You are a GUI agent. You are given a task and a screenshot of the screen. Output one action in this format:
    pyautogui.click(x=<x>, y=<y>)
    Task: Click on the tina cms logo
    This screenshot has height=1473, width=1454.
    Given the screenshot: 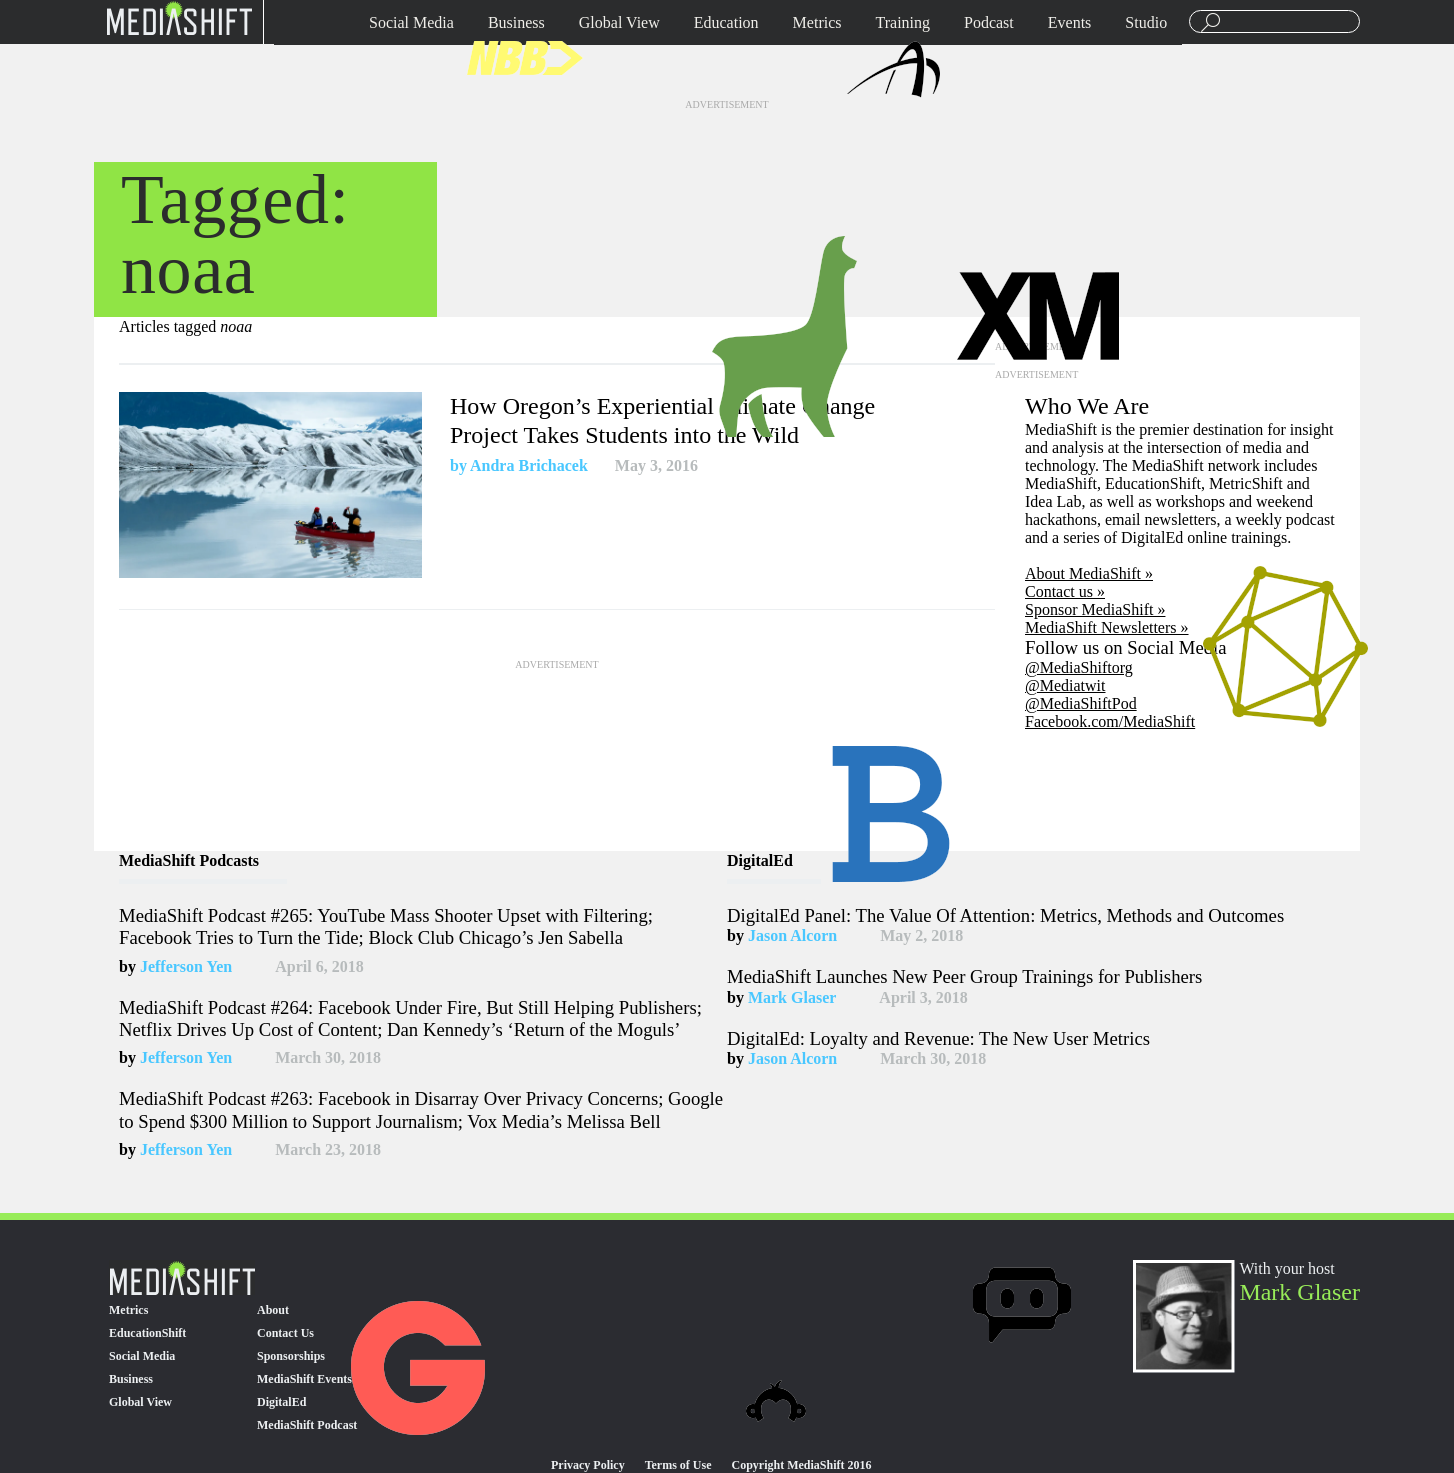 What is the action you would take?
    pyautogui.click(x=784, y=336)
    